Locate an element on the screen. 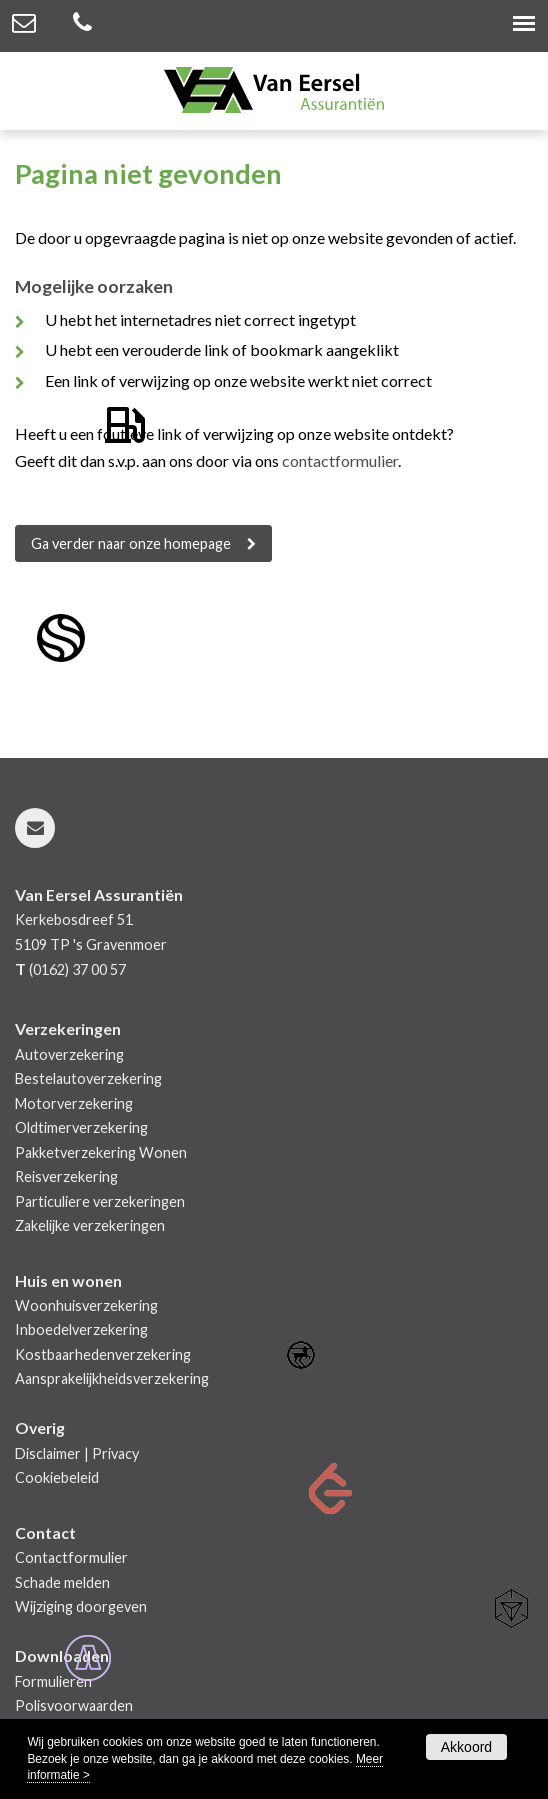  open akiflow productivity app is located at coordinates (88, 1658).